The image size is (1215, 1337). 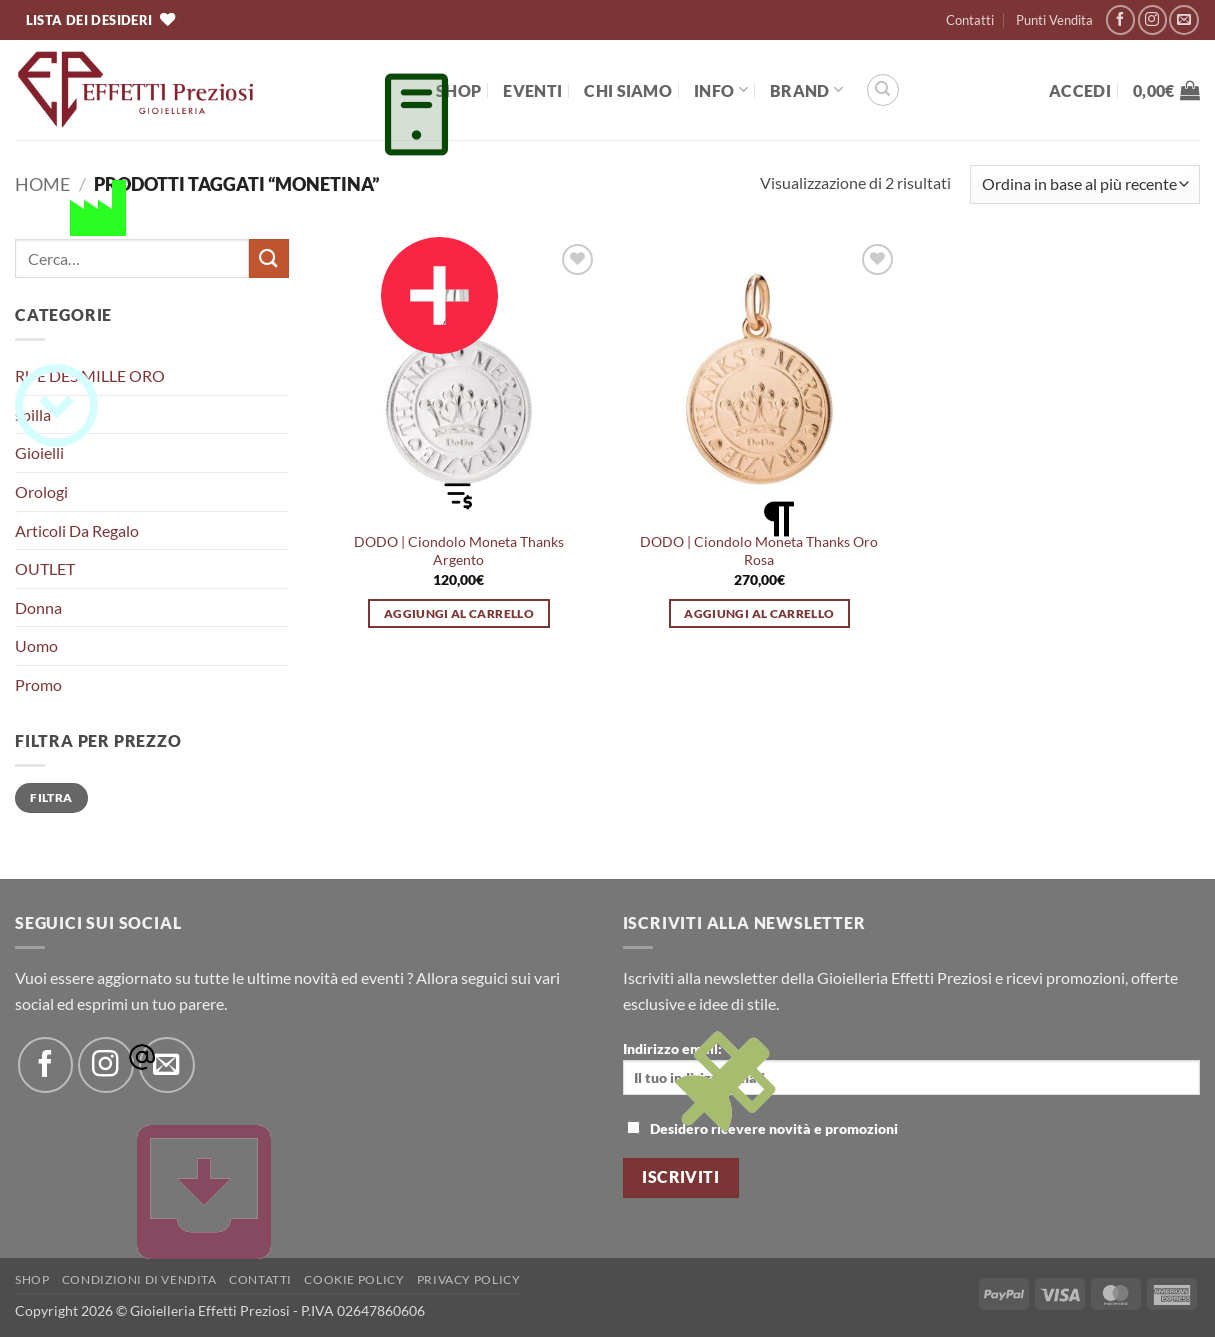 What do you see at coordinates (142, 1057) in the screenshot?
I see `mention a user in a post or comment` at bounding box center [142, 1057].